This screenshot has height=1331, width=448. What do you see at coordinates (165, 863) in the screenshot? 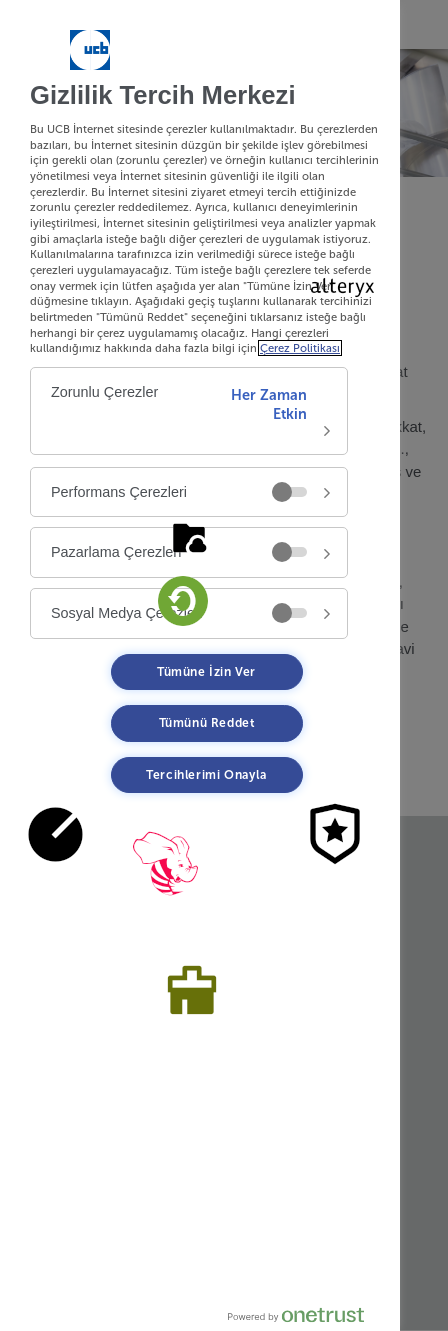
I see `apache hive data warehouse software logo` at bounding box center [165, 863].